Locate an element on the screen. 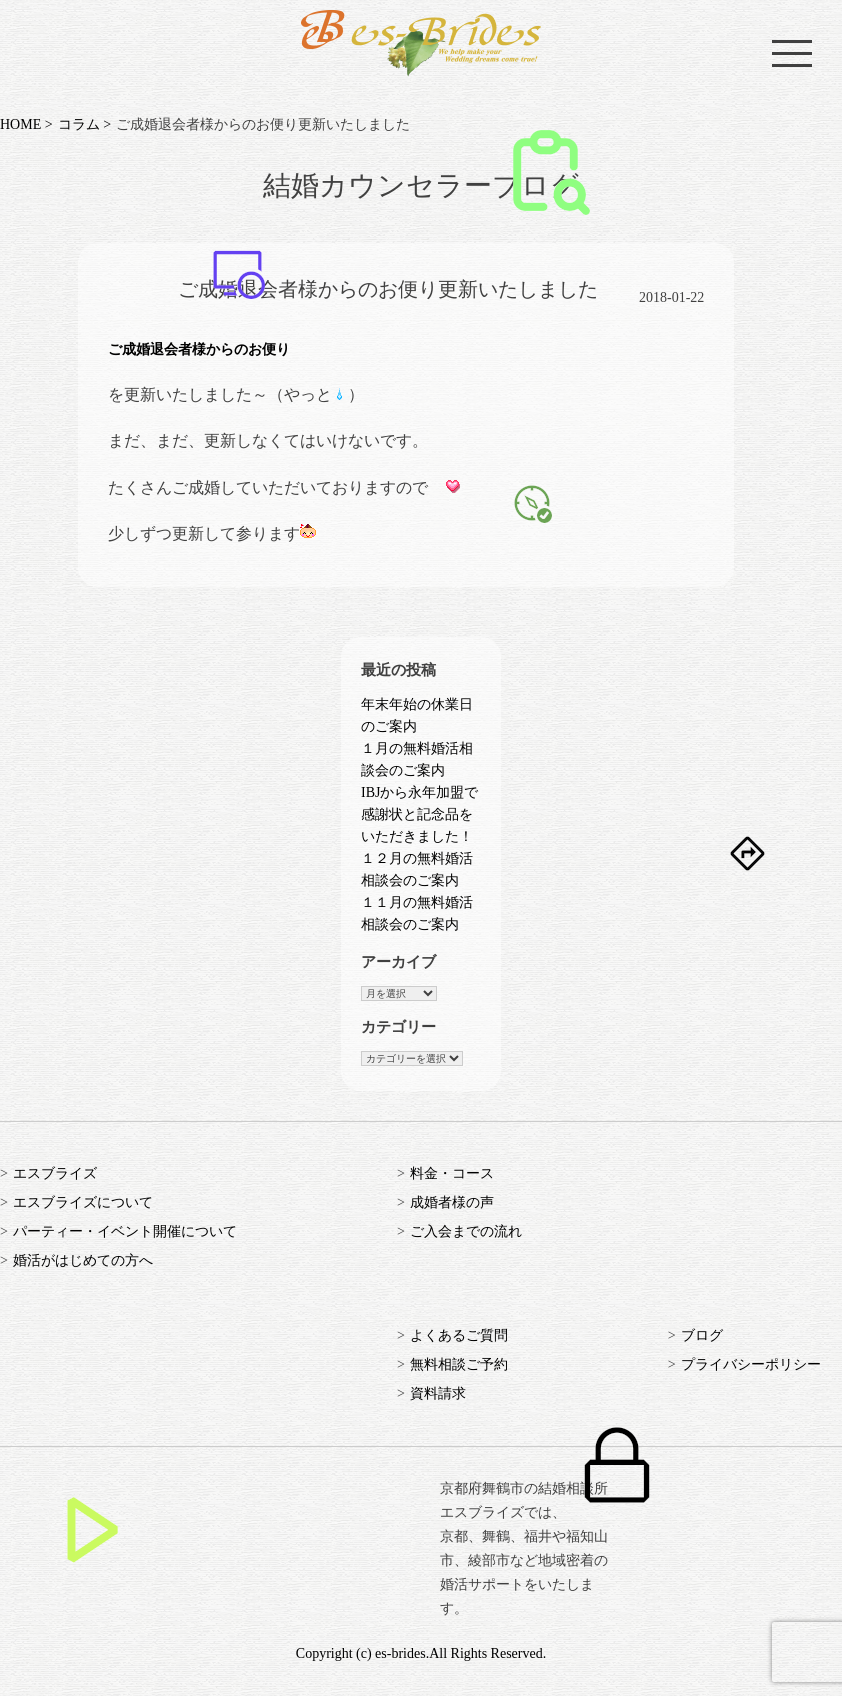  search clipboard contents is located at coordinates (545, 170).